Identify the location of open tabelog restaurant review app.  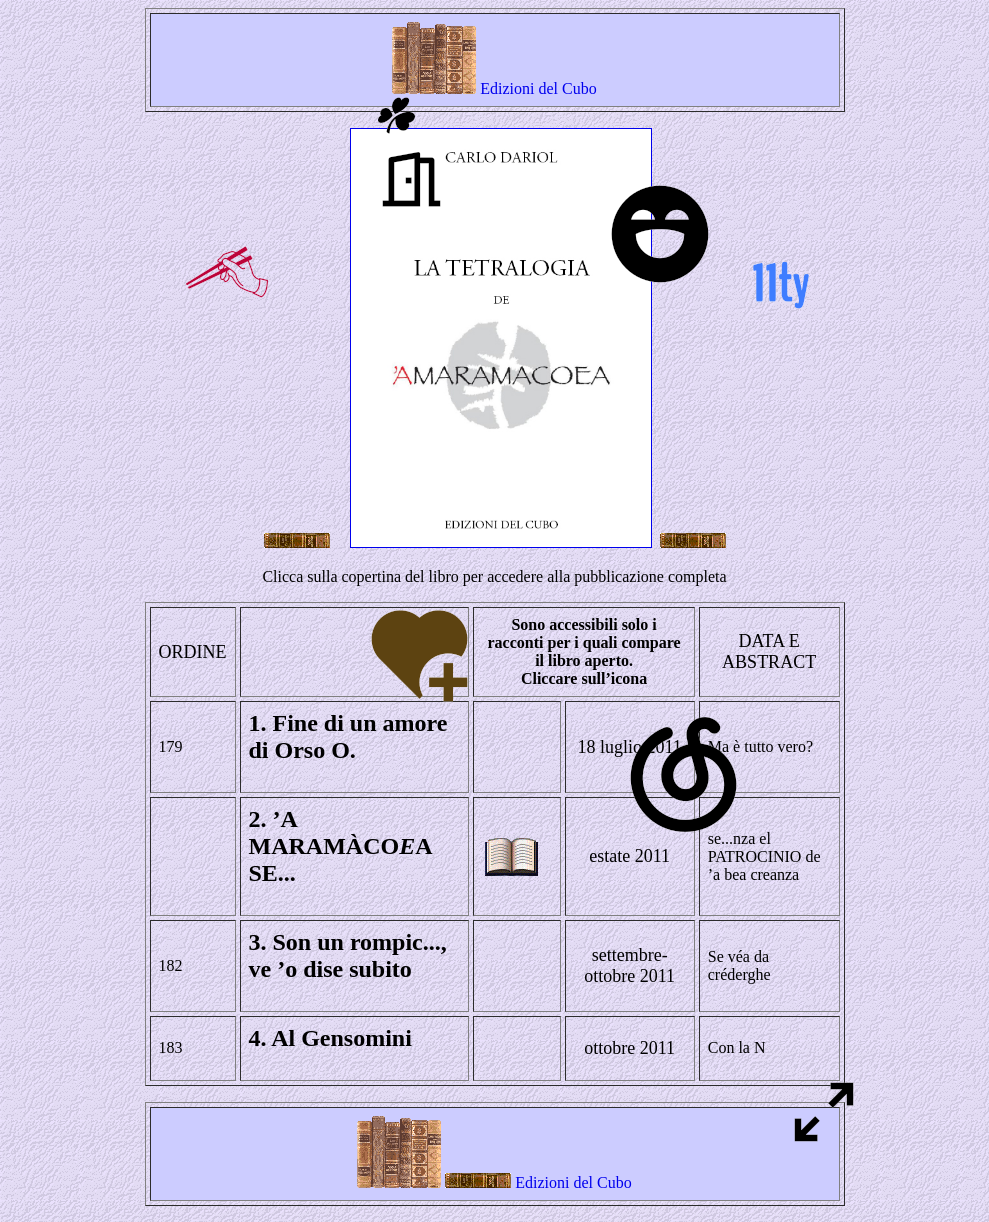
(227, 272).